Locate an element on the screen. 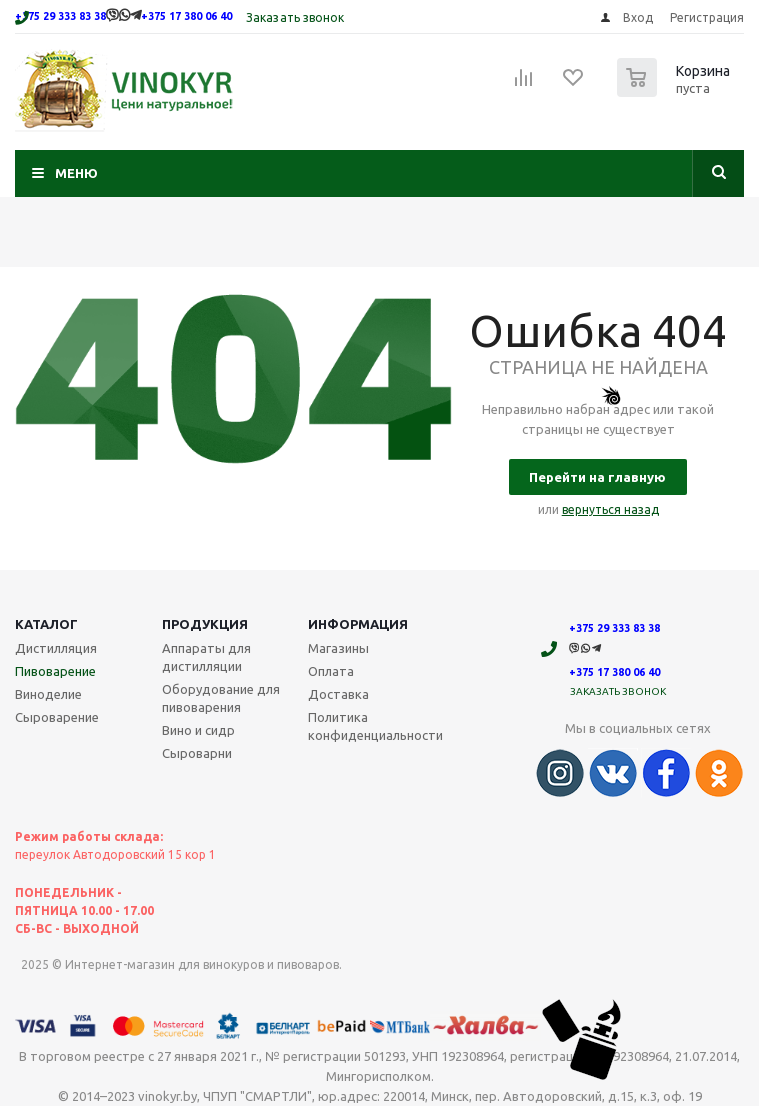 The height and width of the screenshot is (1106, 759). ignite or activate a fire-related feature is located at coordinates (581, 1039).